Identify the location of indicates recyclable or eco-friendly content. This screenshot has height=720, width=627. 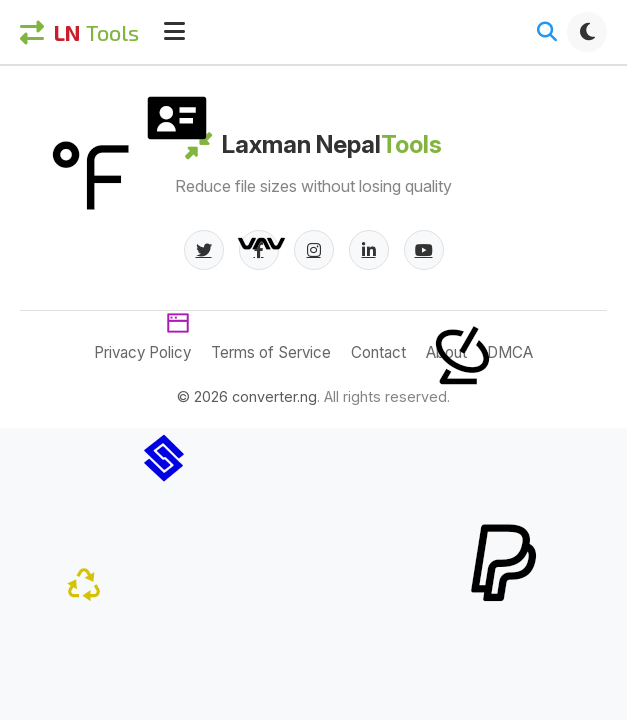
(84, 584).